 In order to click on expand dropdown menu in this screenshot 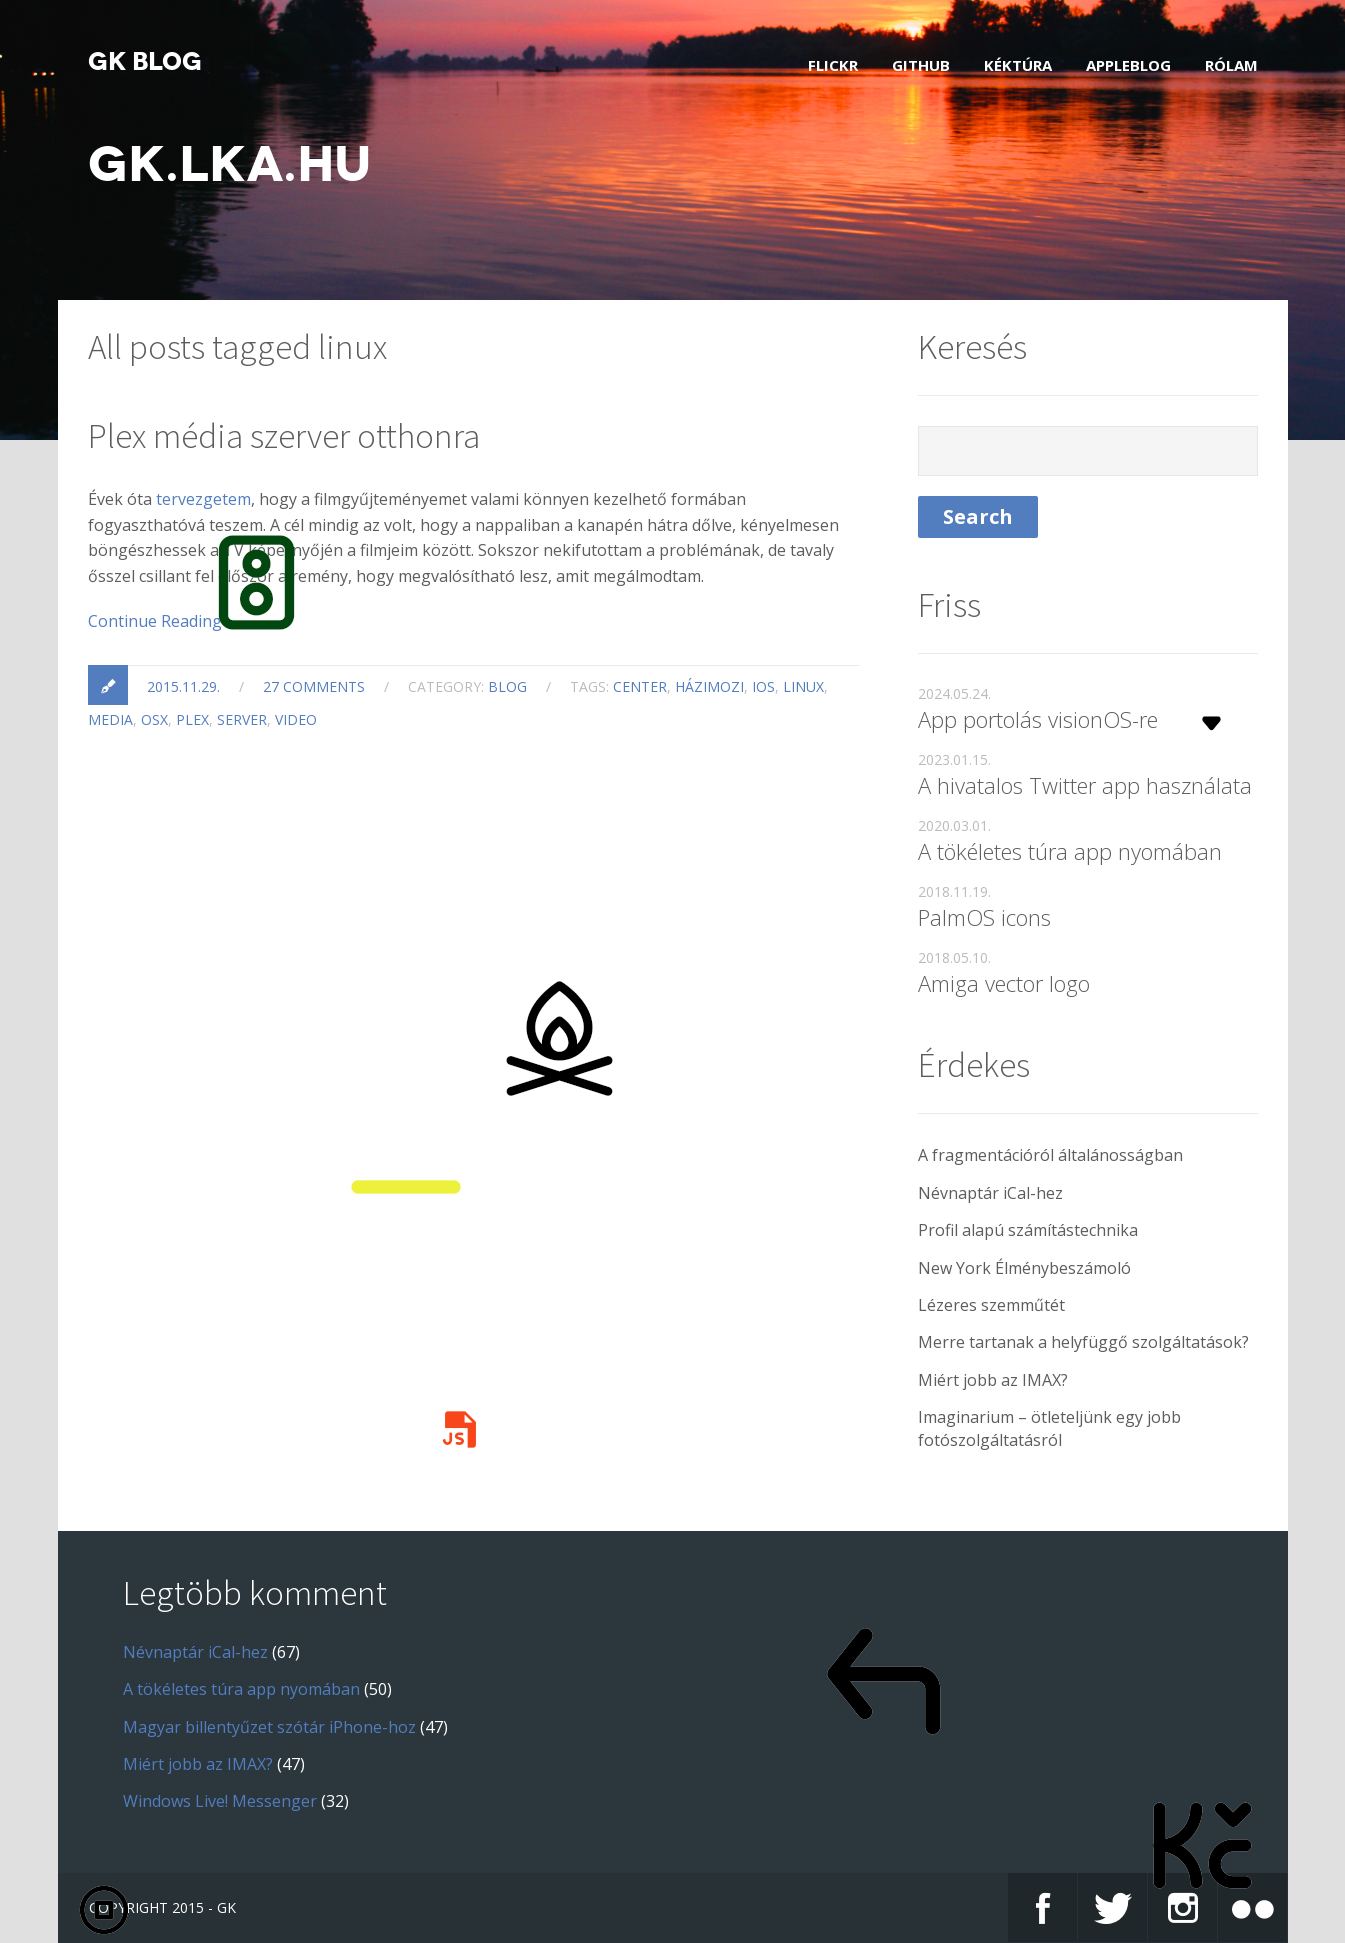, I will do `click(1211, 722)`.